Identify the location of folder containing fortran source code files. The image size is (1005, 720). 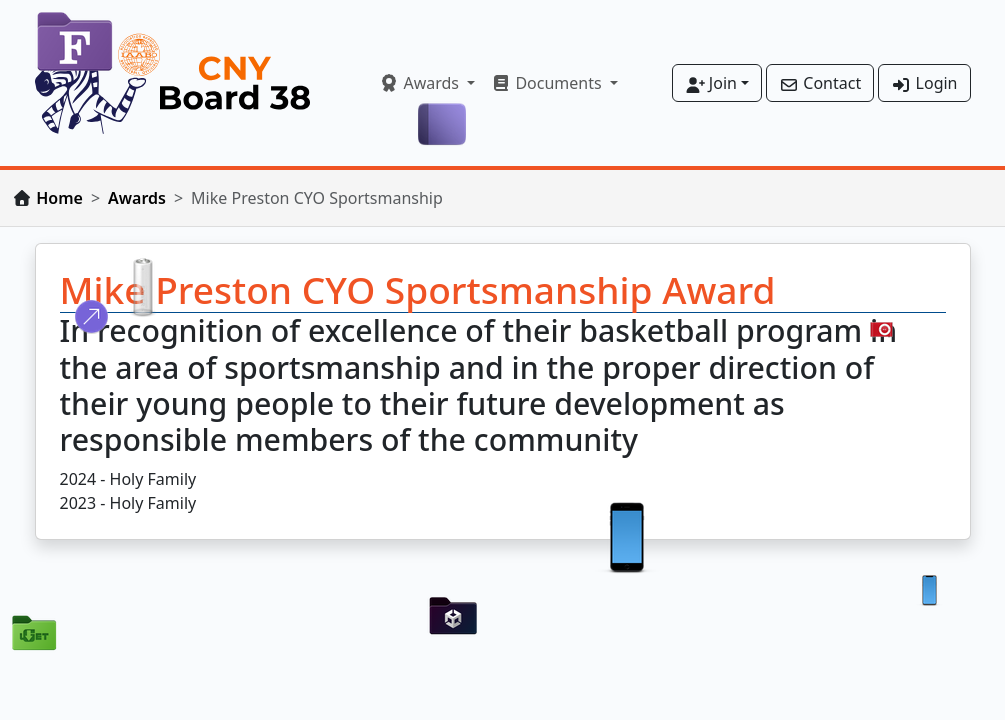
(74, 43).